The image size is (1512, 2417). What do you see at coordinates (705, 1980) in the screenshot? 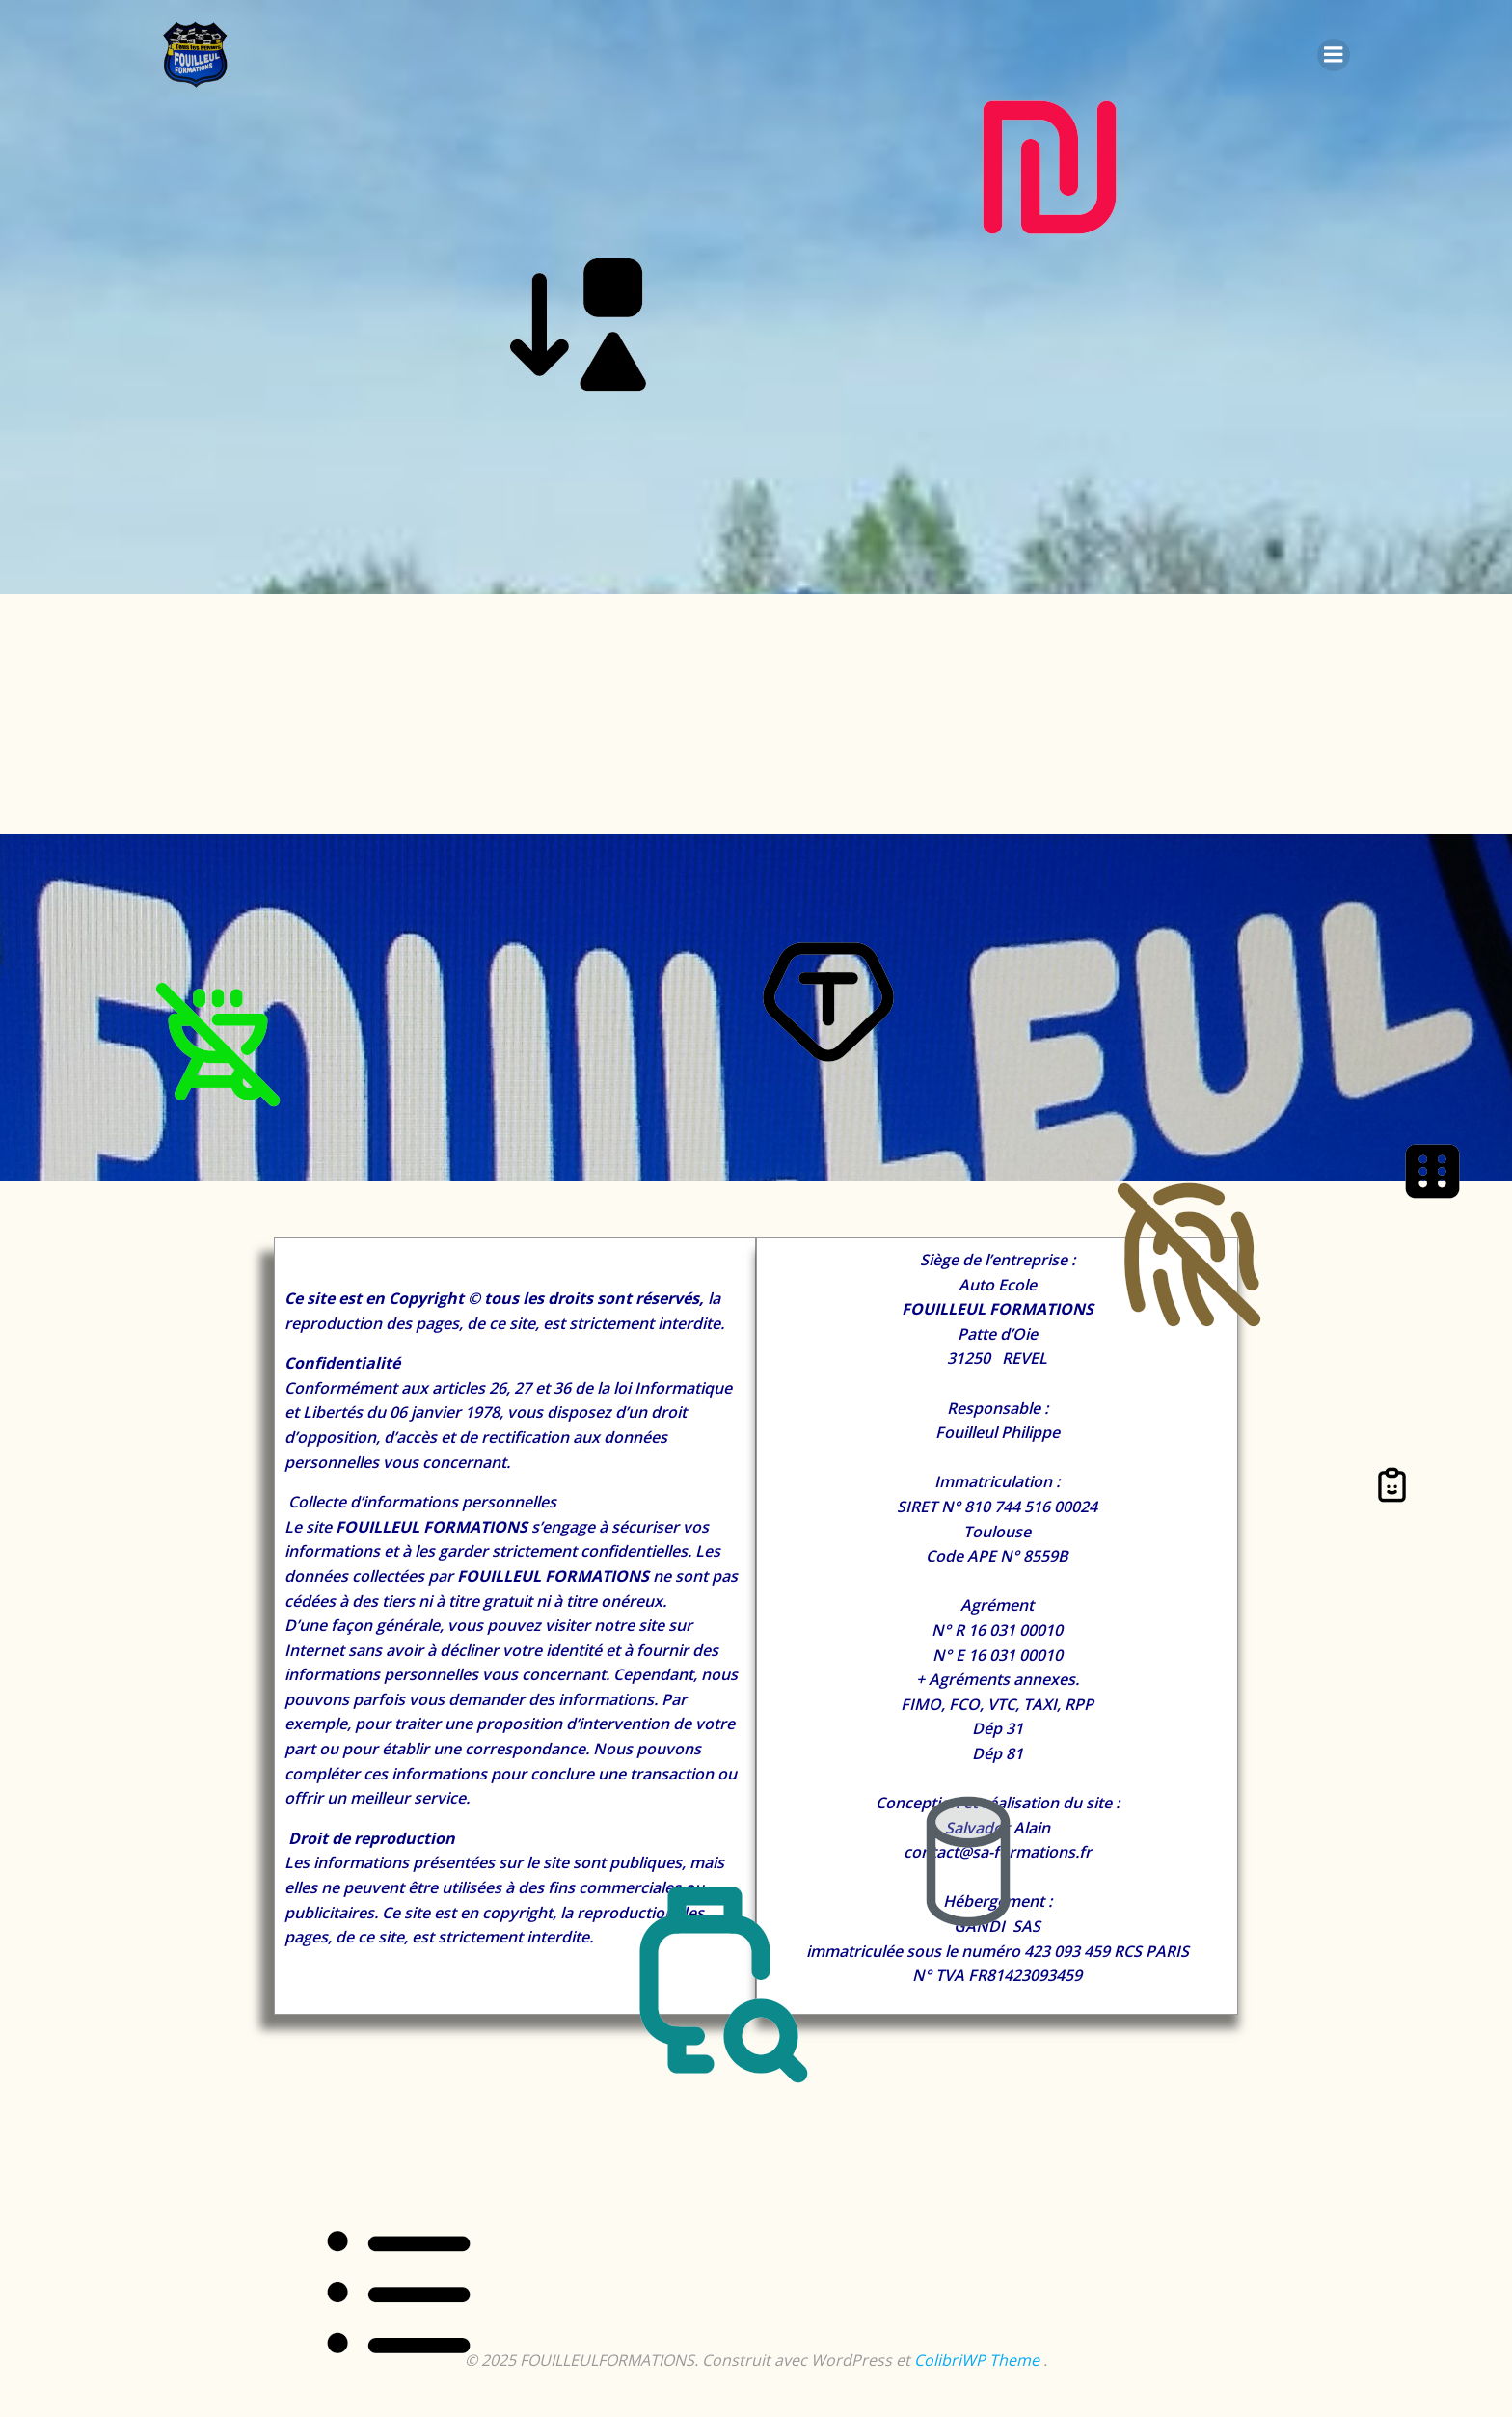
I see `search for a connected smartwatch` at bounding box center [705, 1980].